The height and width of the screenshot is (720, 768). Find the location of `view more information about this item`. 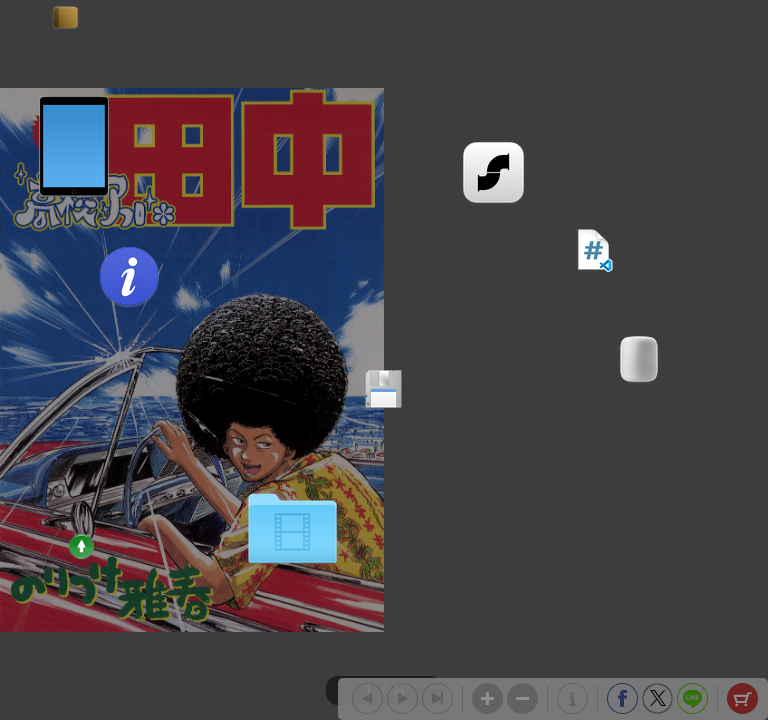

view more information about this item is located at coordinates (129, 276).